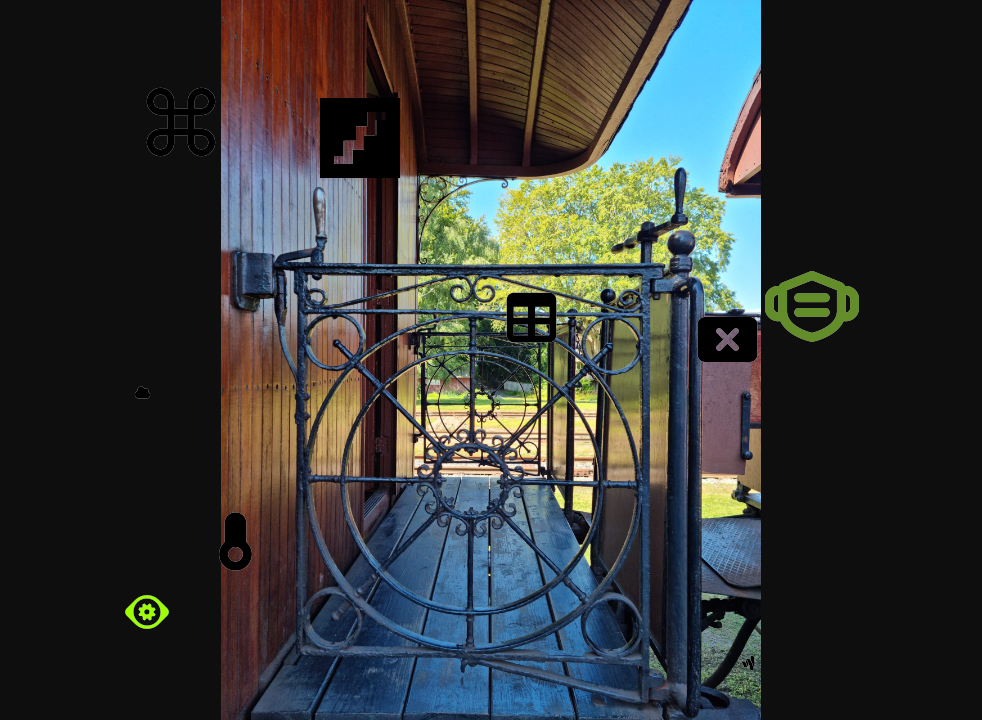  Describe the element at coordinates (812, 308) in the screenshot. I see `indicates mask required or health safety guidelines` at that location.